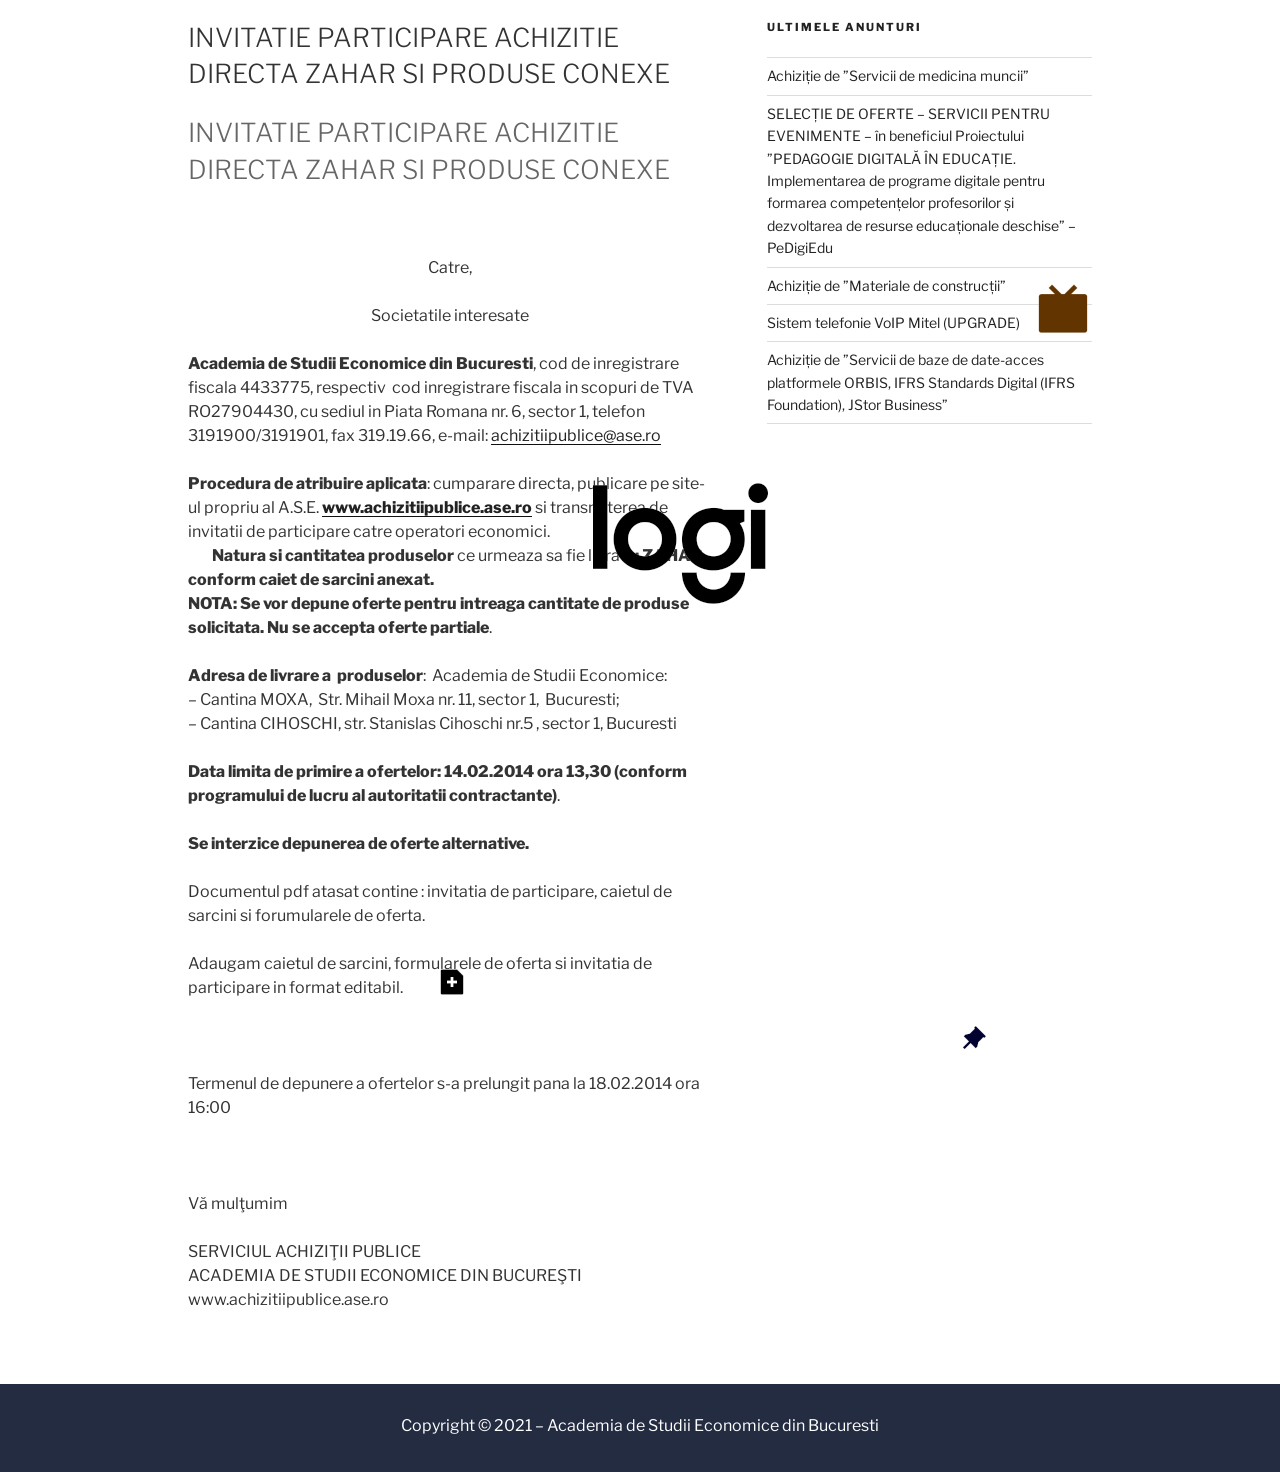 Image resolution: width=1280 pixels, height=1472 pixels. What do you see at coordinates (680, 543) in the screenshot?
I see `Logitech brand logo` at bounding box center [680, 543].